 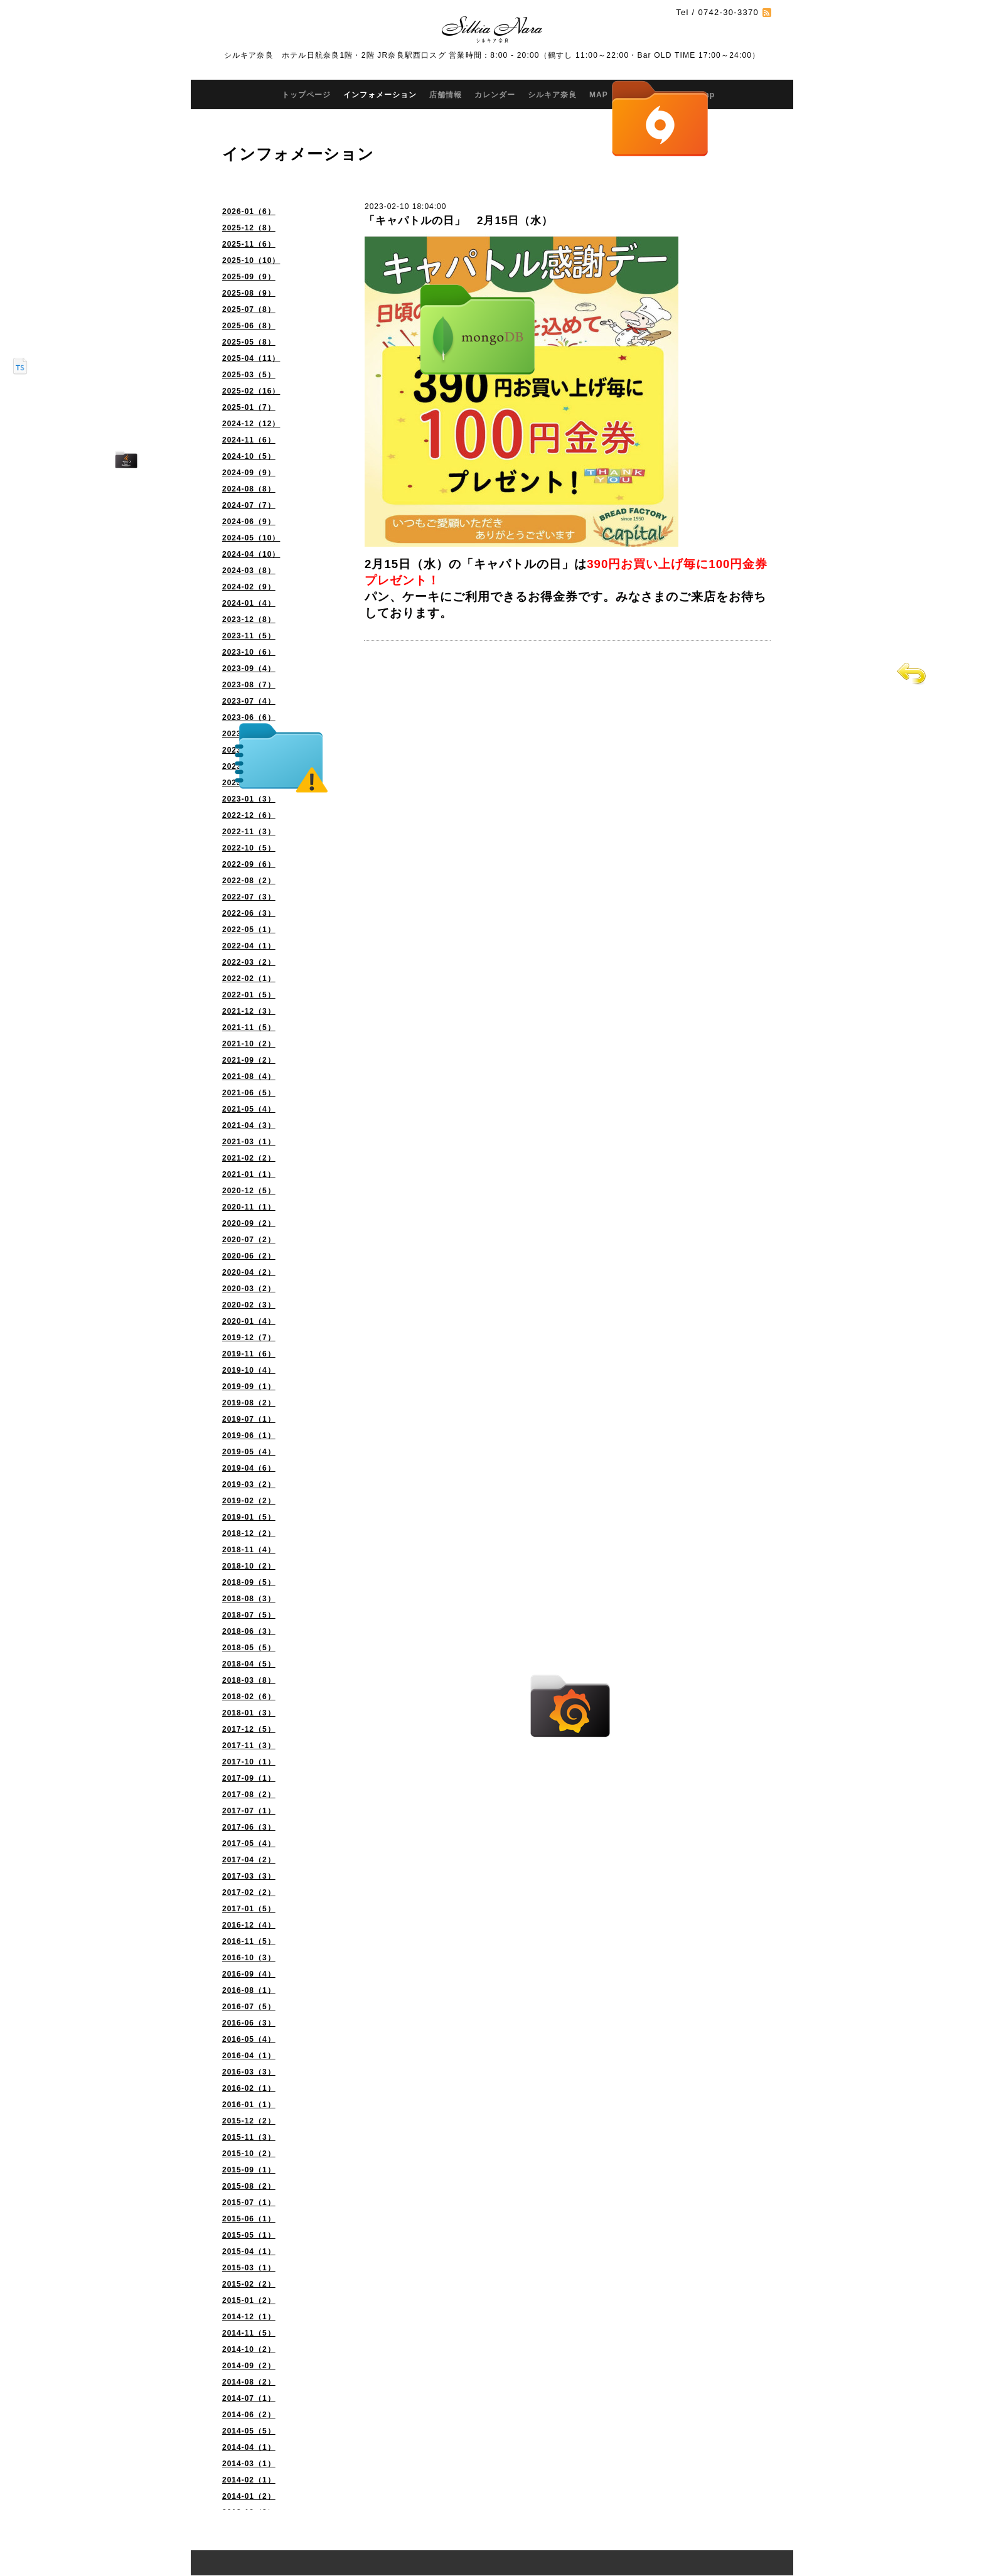 I want to click on a typescript source code file, so click(x=20, y=366).